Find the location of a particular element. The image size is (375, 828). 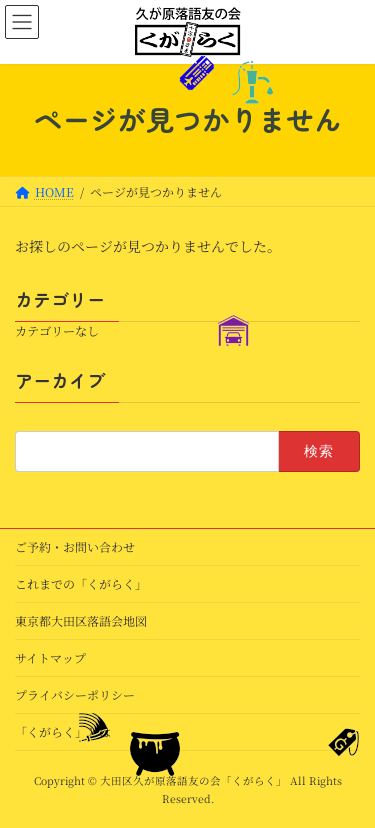

view price or discount information is located at coordinates (343, 742).